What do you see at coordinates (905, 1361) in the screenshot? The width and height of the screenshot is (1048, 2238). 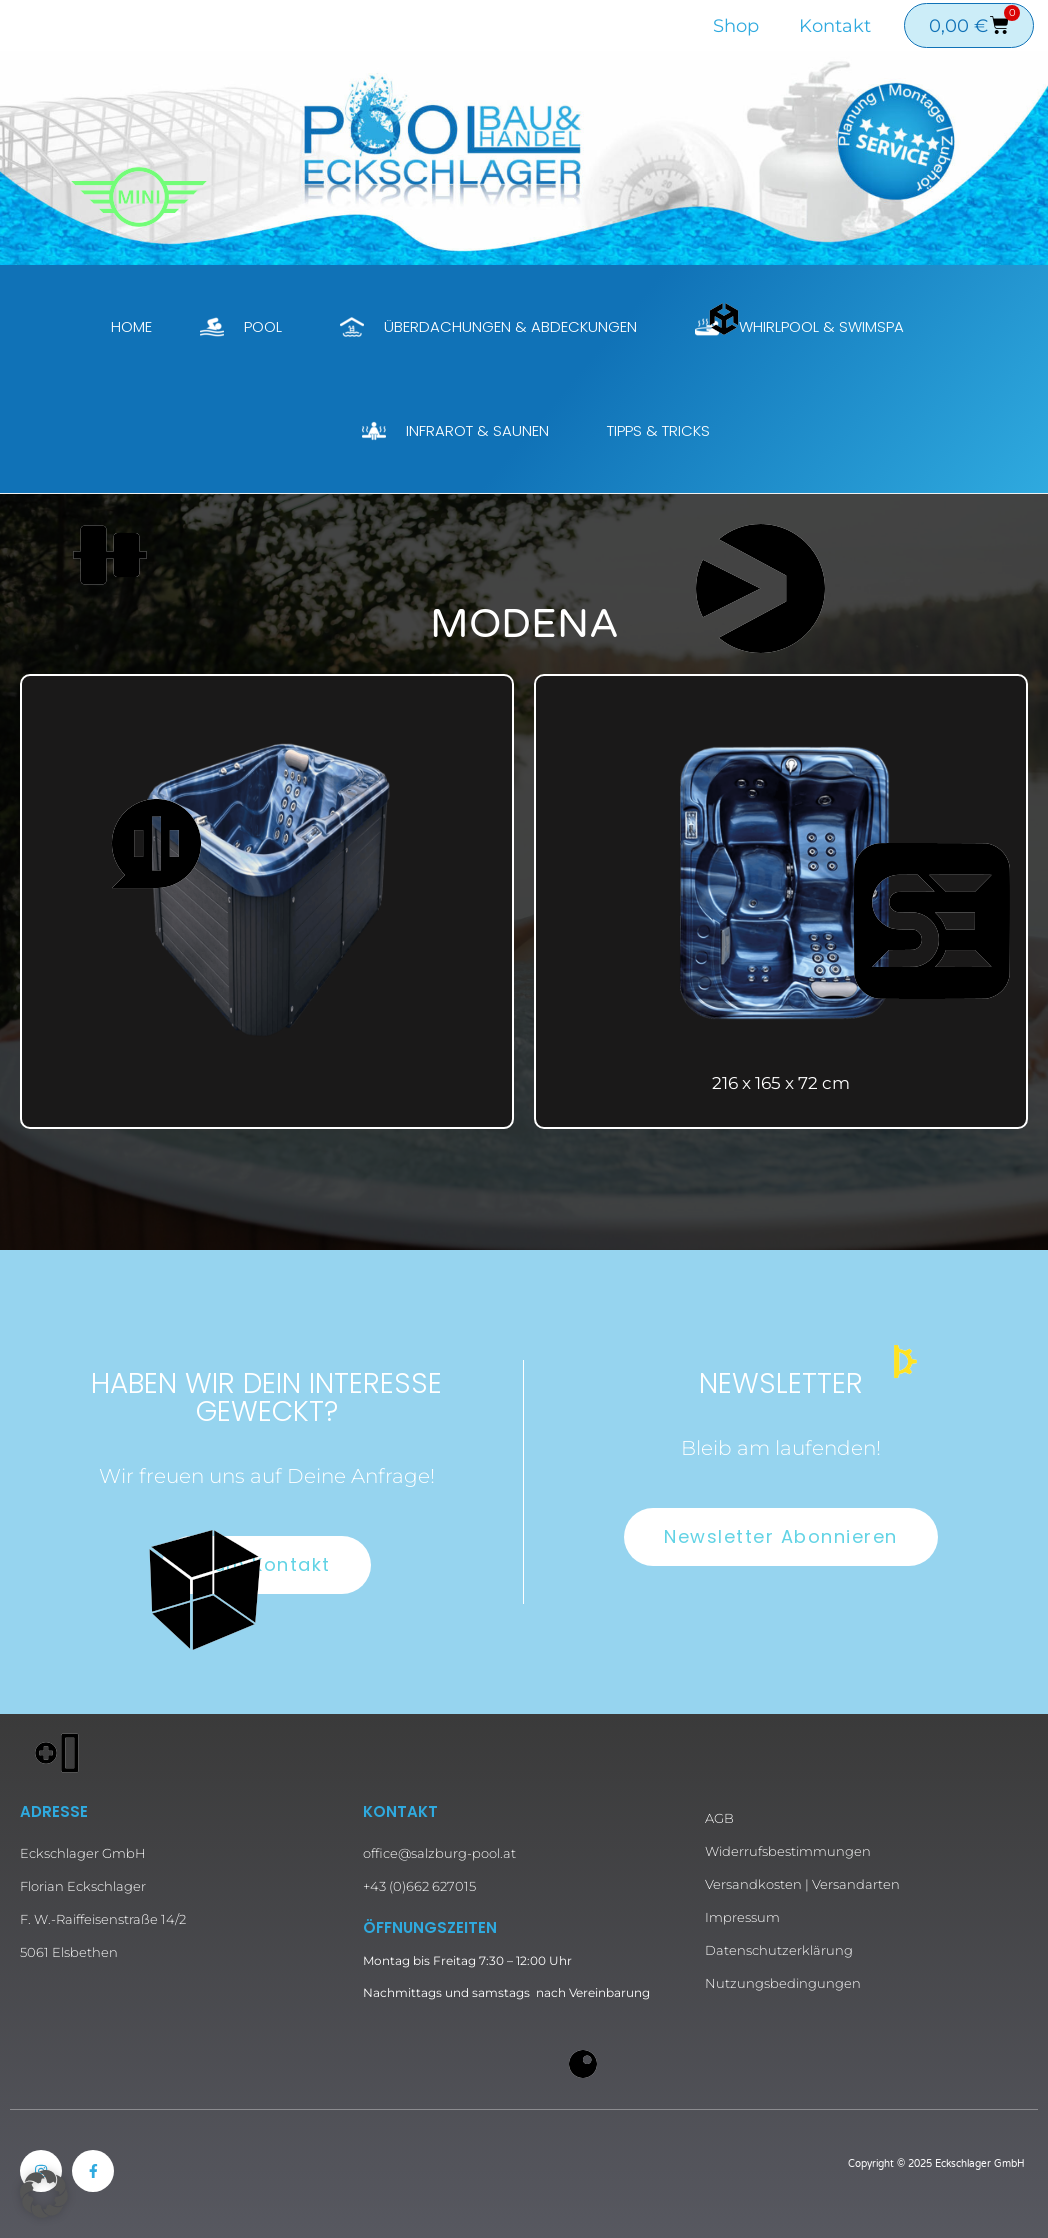 I see `dlib machine learning library logo` at bounding box center [905, 1361].